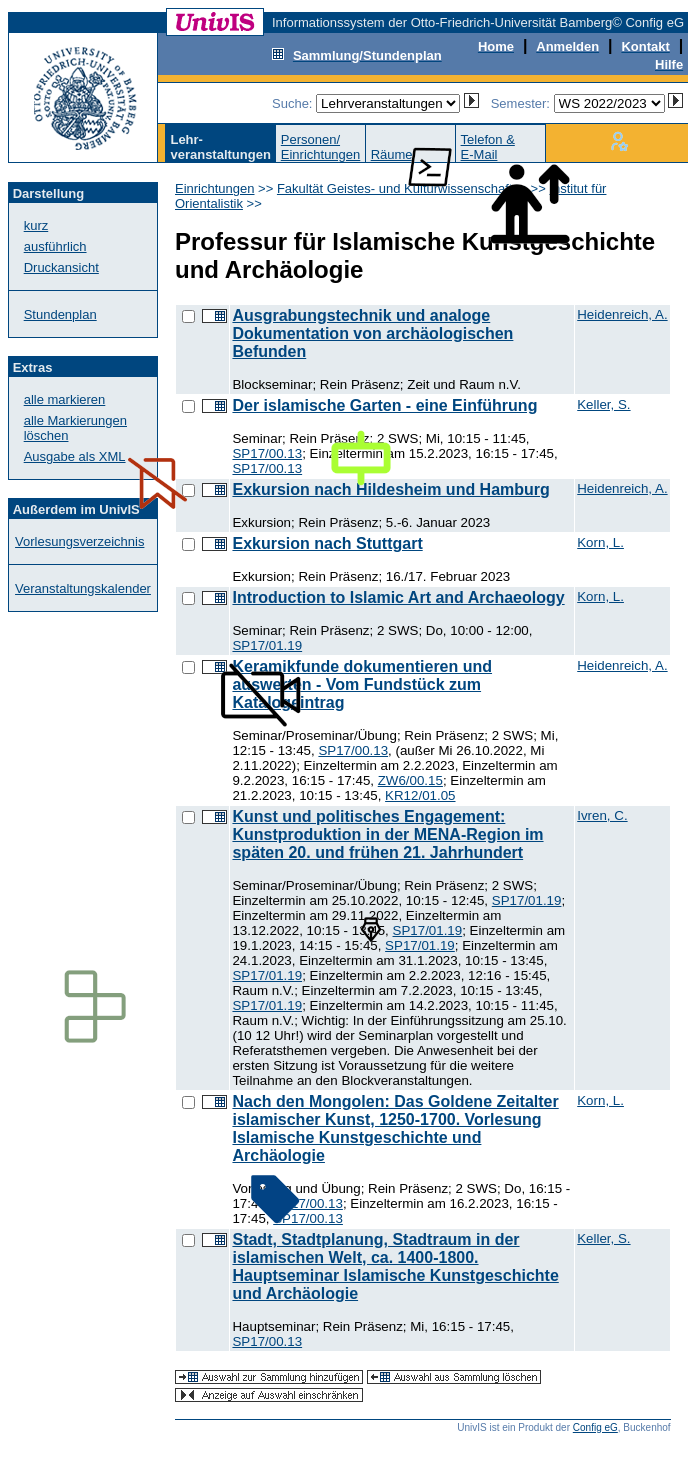 Image resolution: width=688 pixels, height=1466 pixels. I want to click on add a tag or label to an item, so click(272, 1196).